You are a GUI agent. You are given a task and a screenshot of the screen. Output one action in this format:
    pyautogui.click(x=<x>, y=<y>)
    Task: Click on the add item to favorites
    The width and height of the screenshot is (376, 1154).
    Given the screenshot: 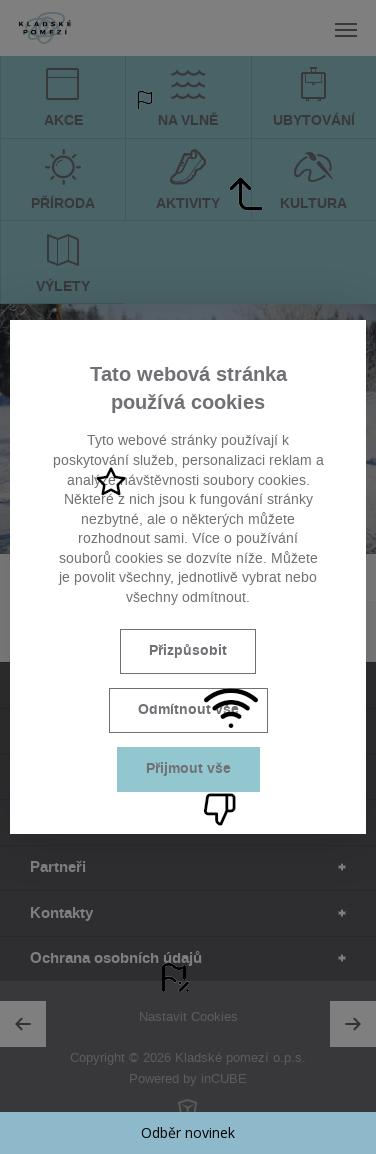 What is the action you would take?
    pyautogui.click(x=111, y=482)
    